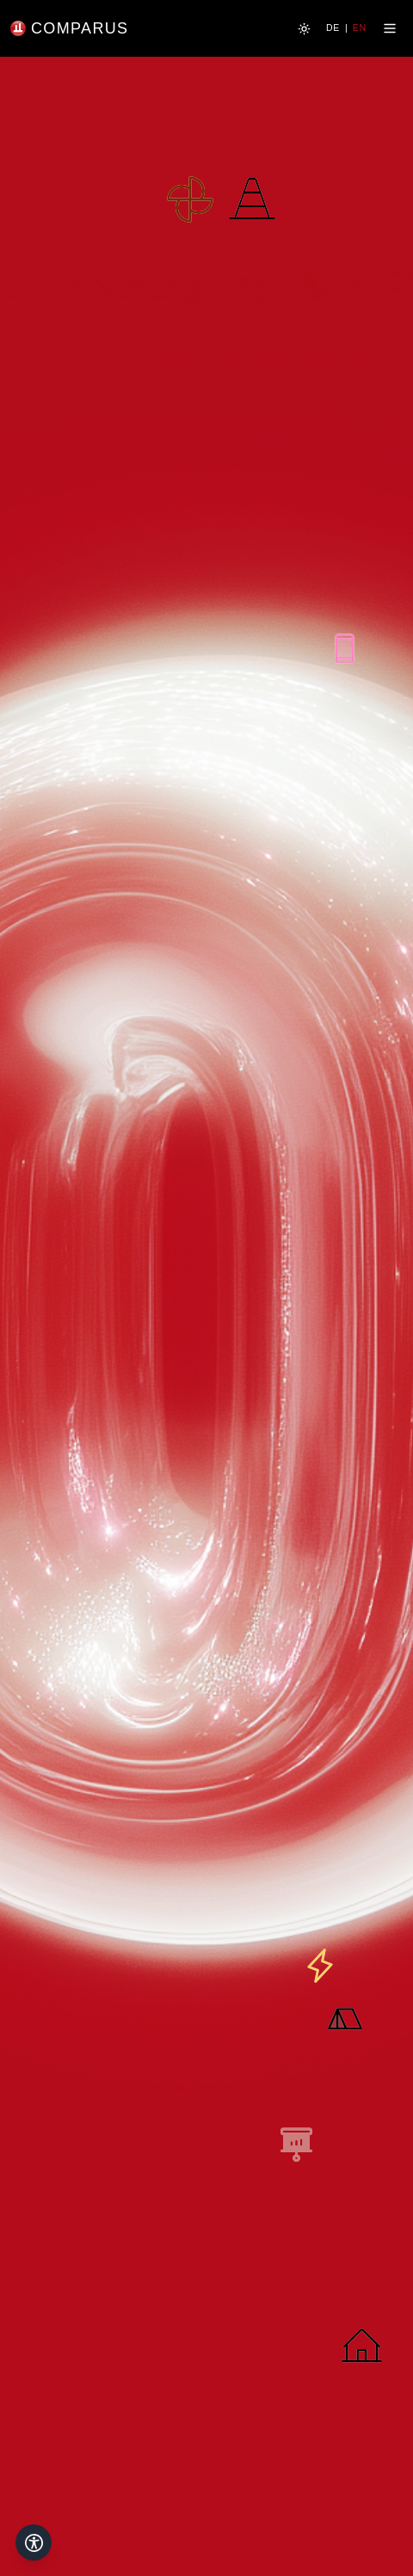 This screenshot has height=2576, width=413. Describe the element at coordinates (345, 2020) in the screenshot. I see `view camping or outdoor locations` at that location.